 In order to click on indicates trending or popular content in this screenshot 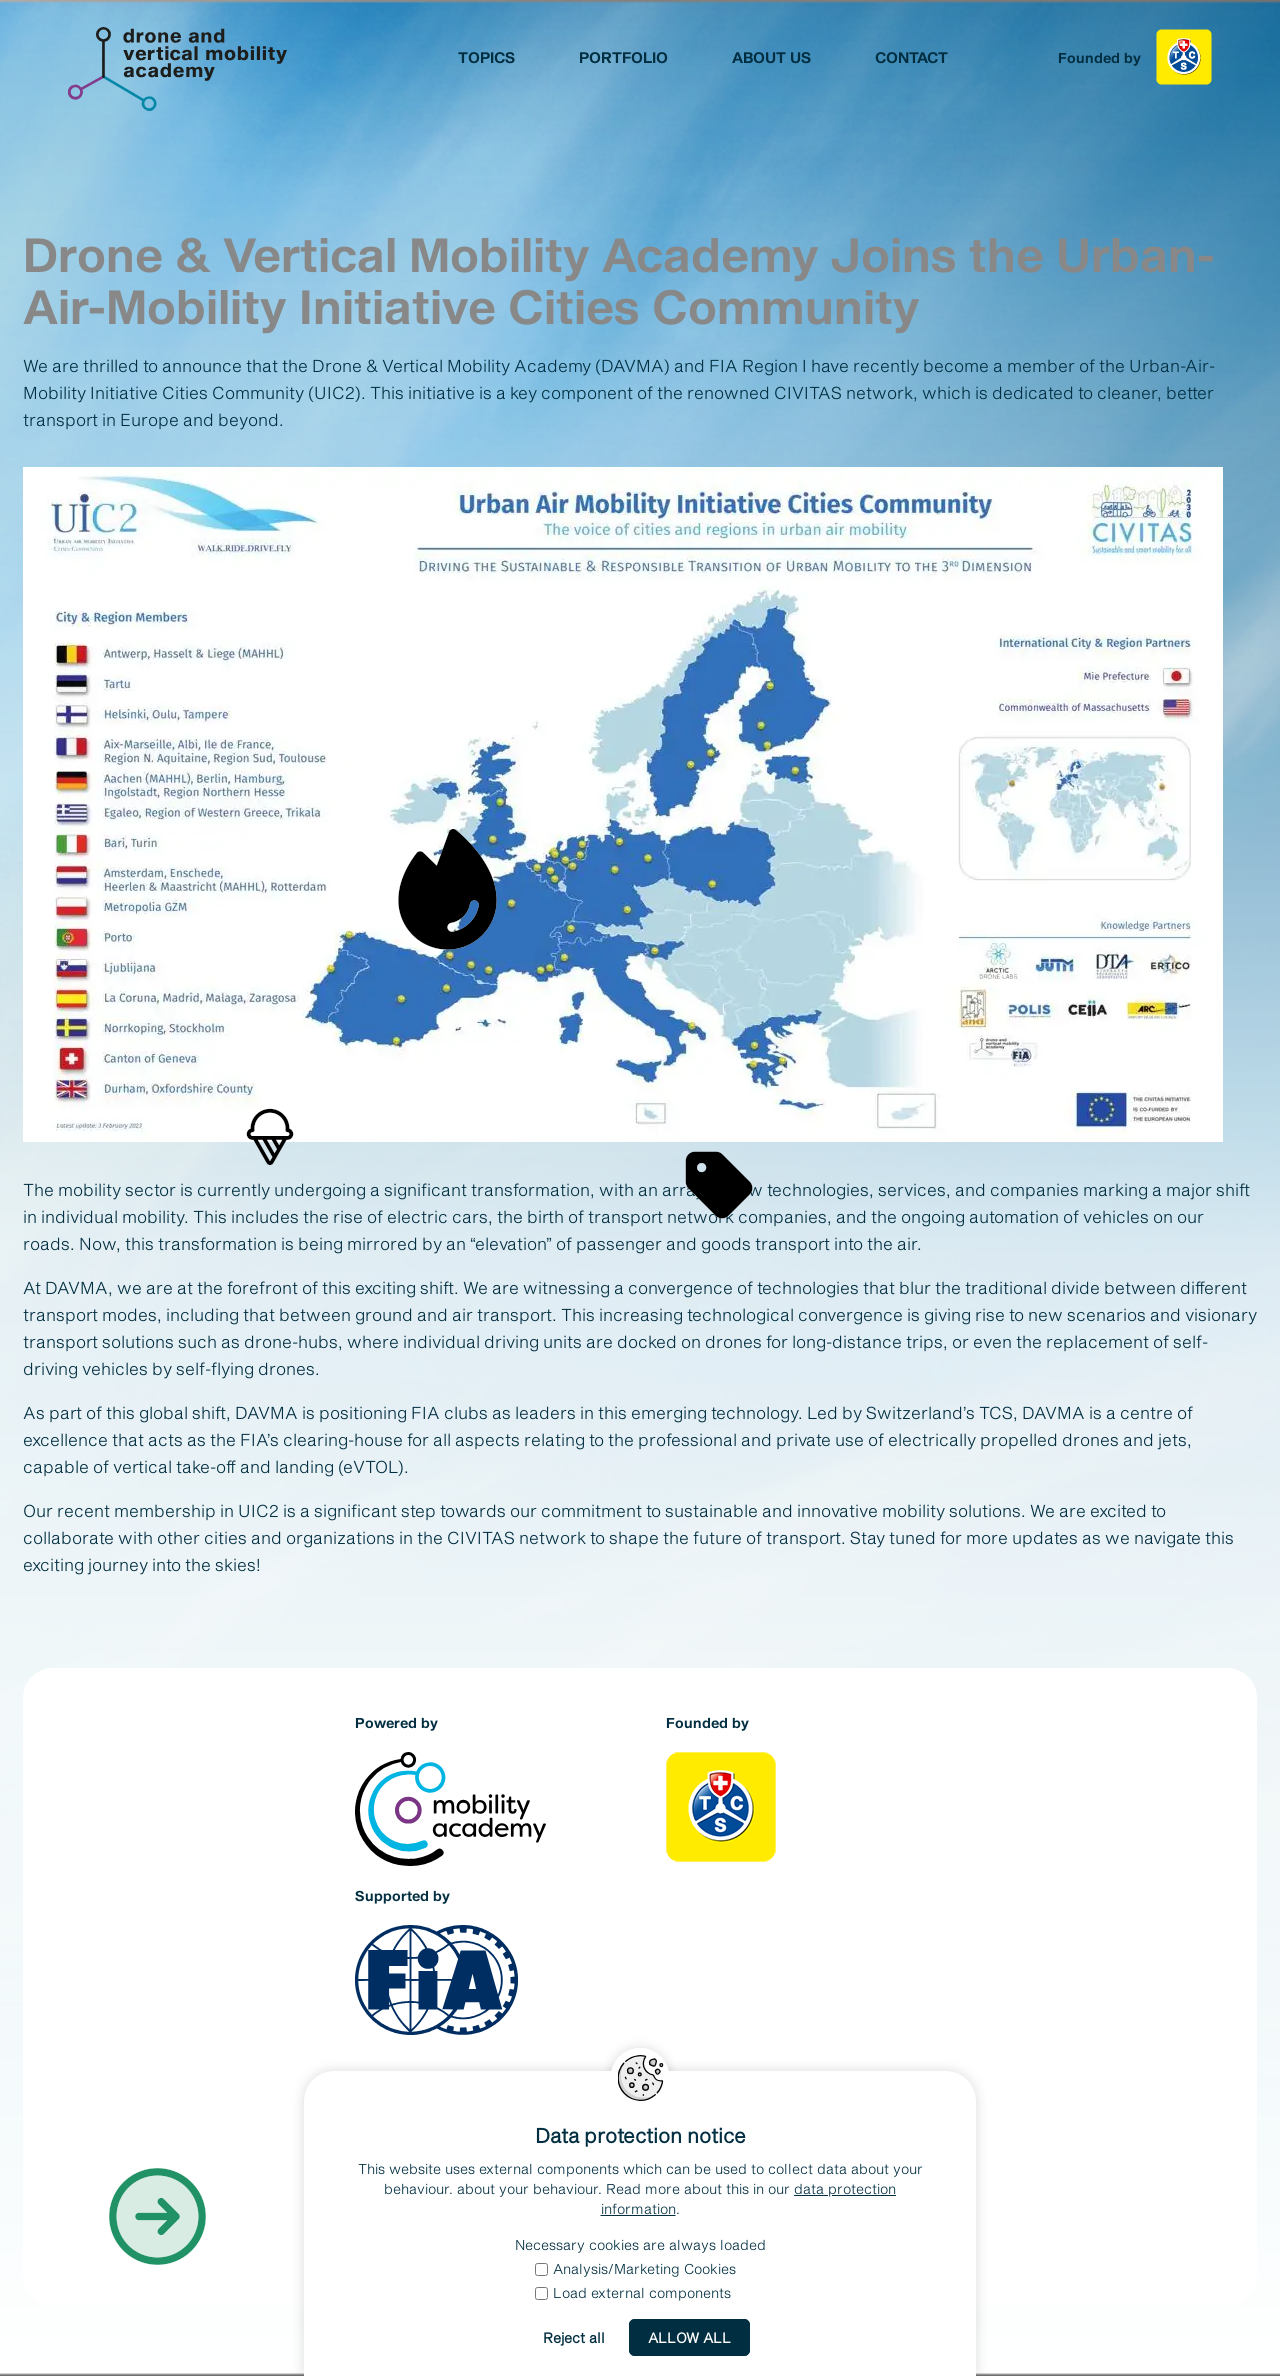, I will do `click(447, 891)`.